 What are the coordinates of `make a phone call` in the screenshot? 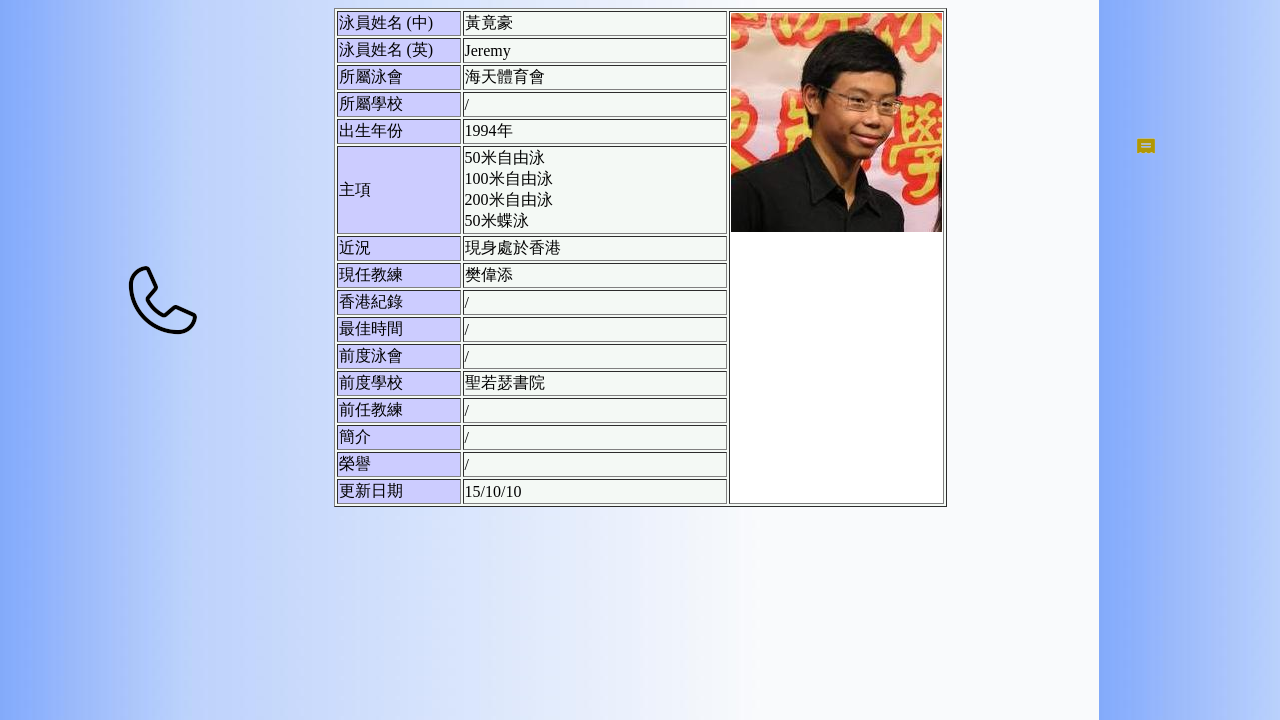 It's located at (161, 301).